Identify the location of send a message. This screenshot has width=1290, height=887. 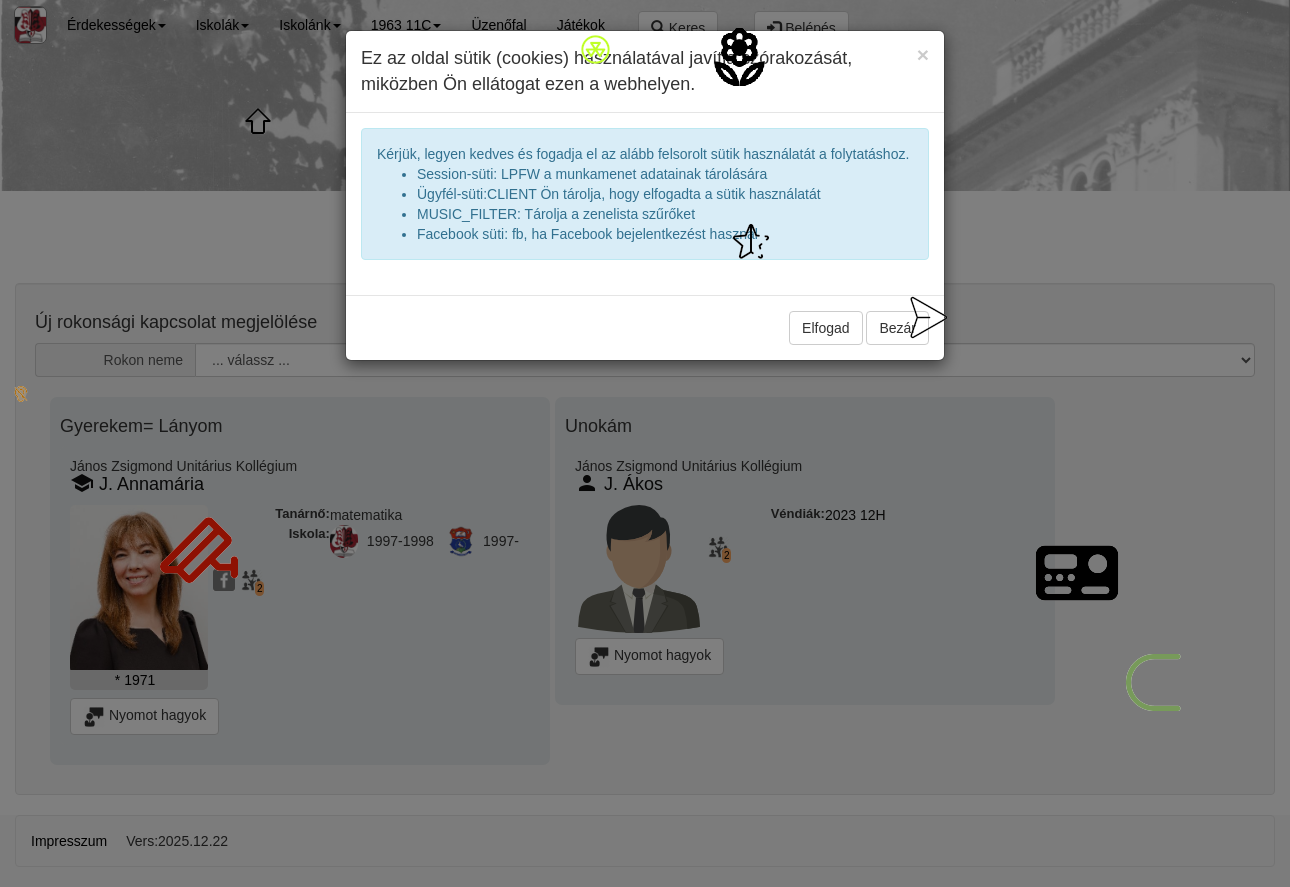
(926, 317).